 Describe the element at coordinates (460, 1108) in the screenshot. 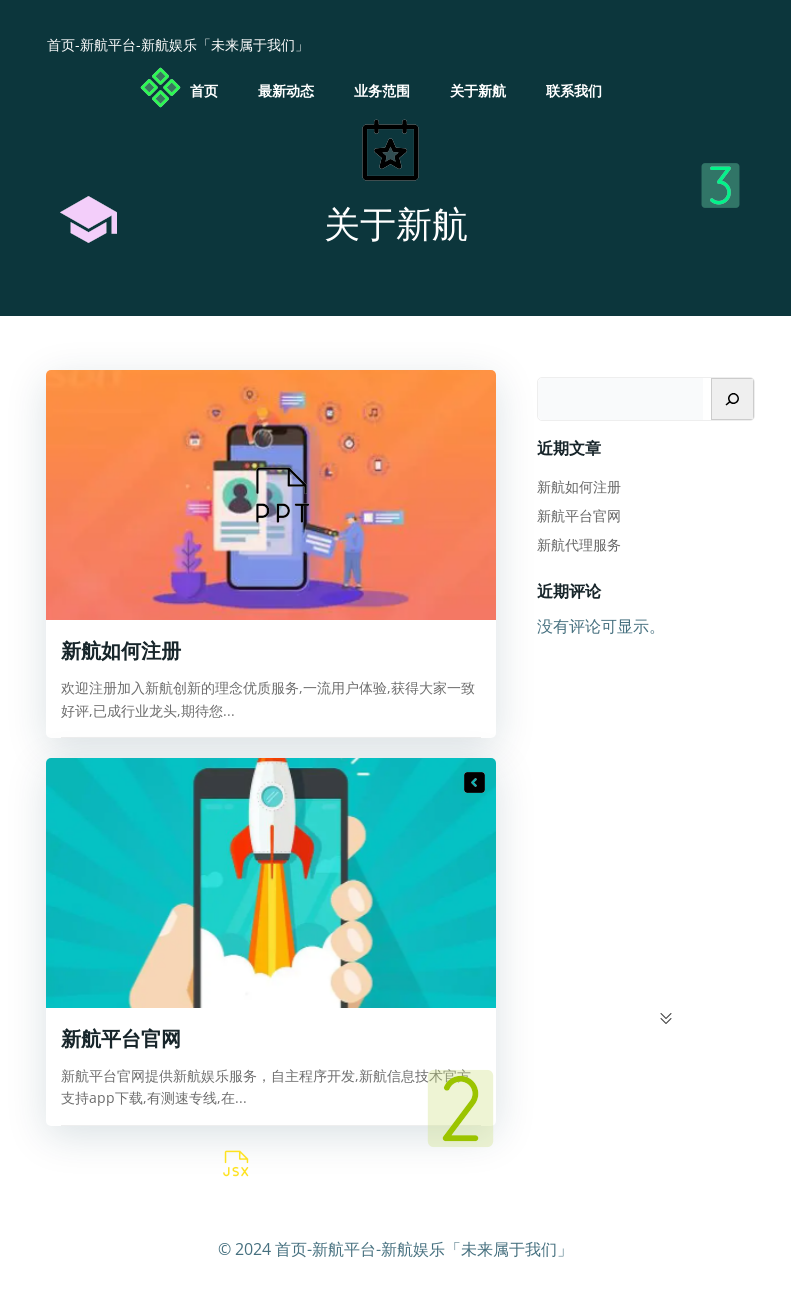

I see `indicates step two in a multi-step process` at that location.